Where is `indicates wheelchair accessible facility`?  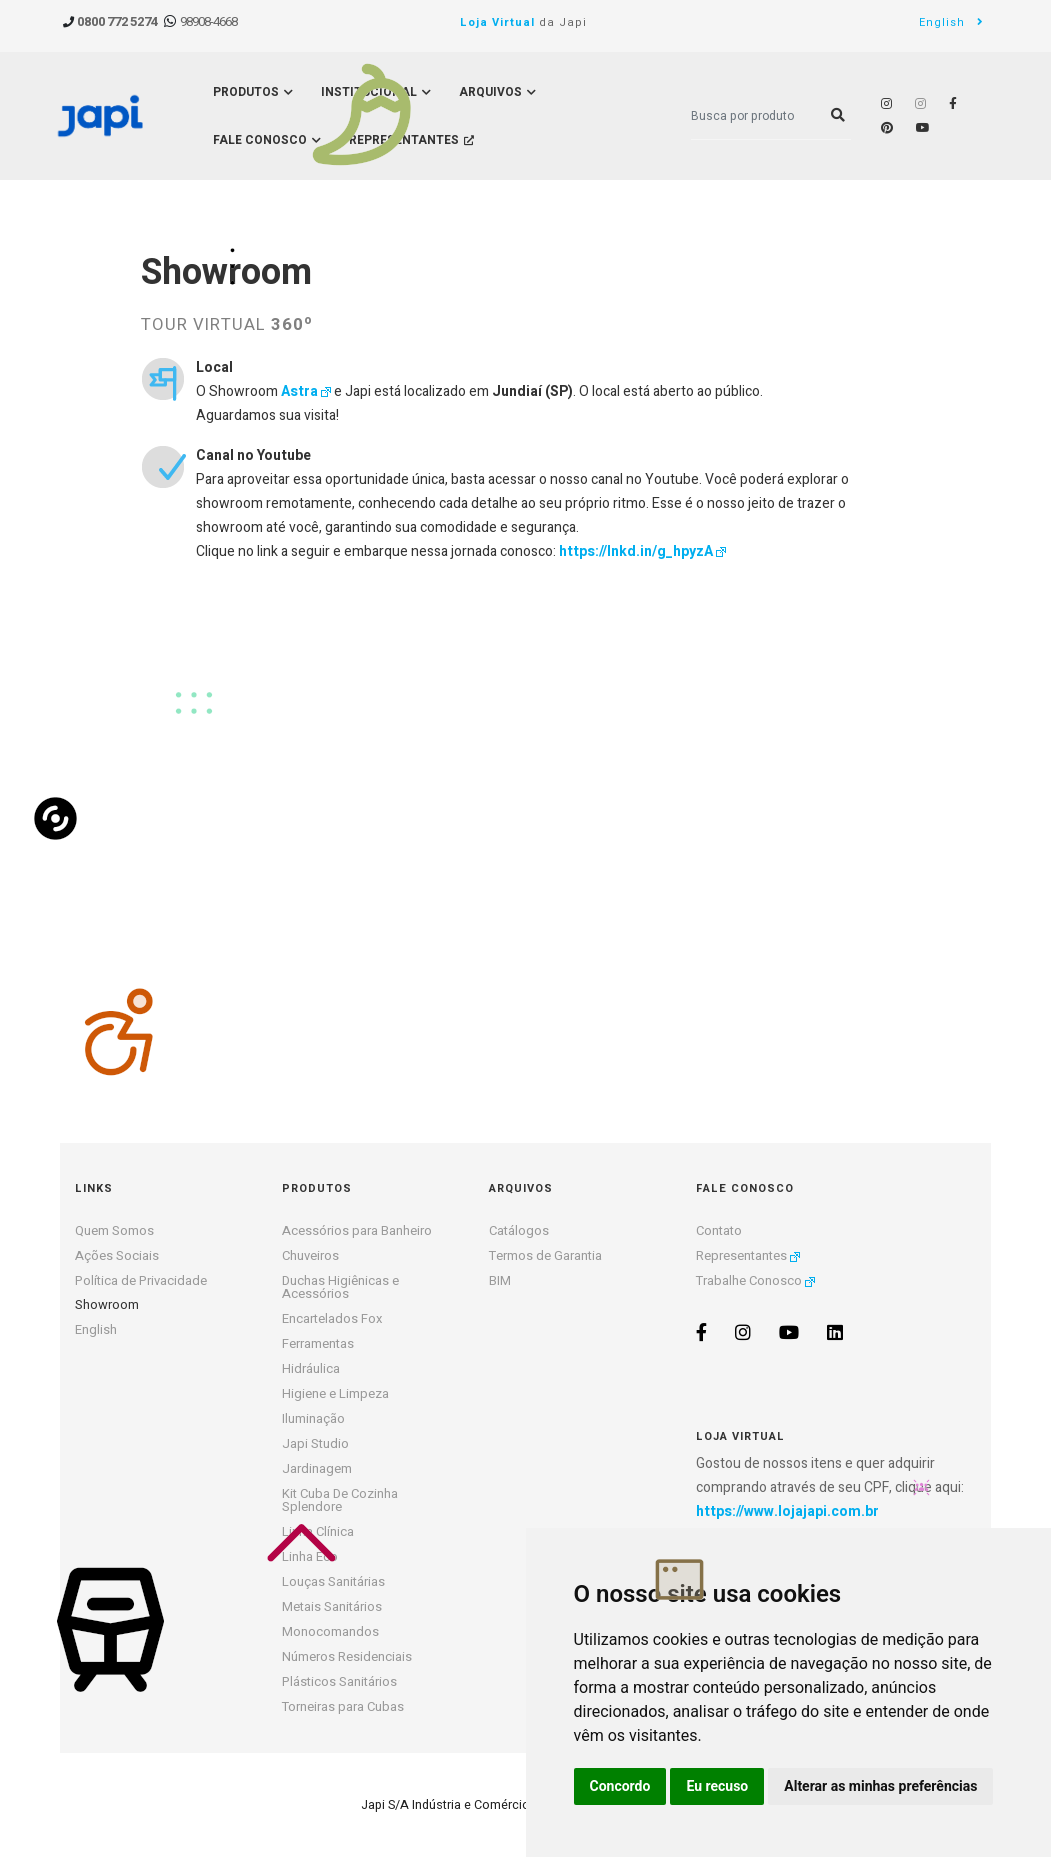 indicates wheelchair accessible facility is located at coordinates (120, 1033).